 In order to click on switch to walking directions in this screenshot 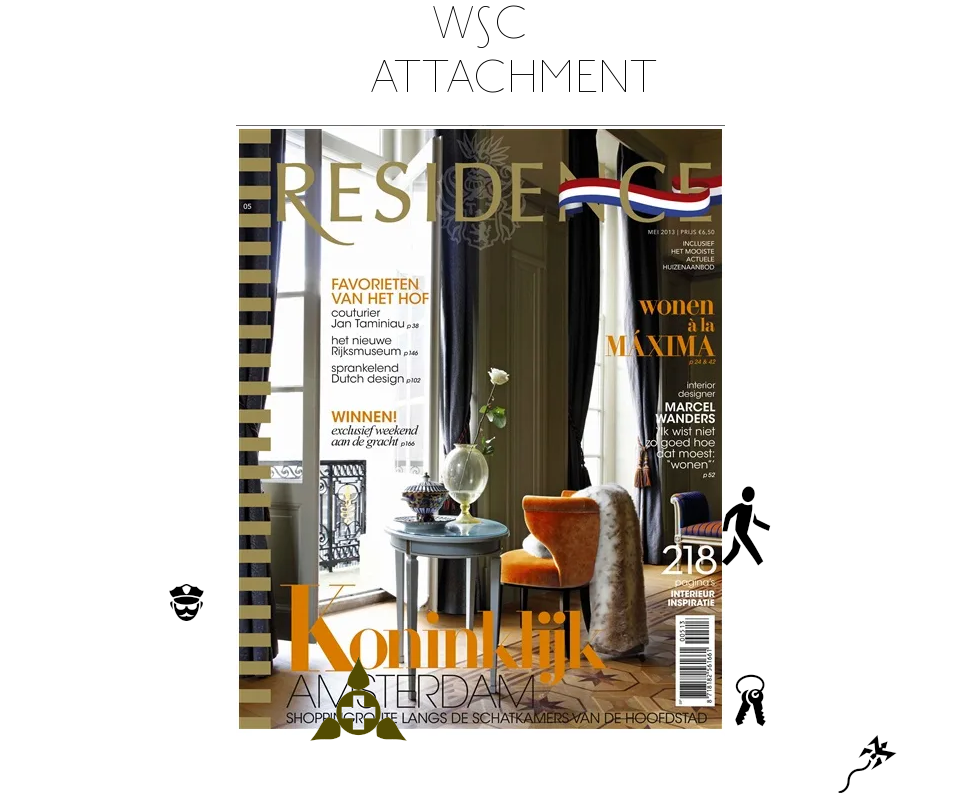, I will do `click(746, 526)`.